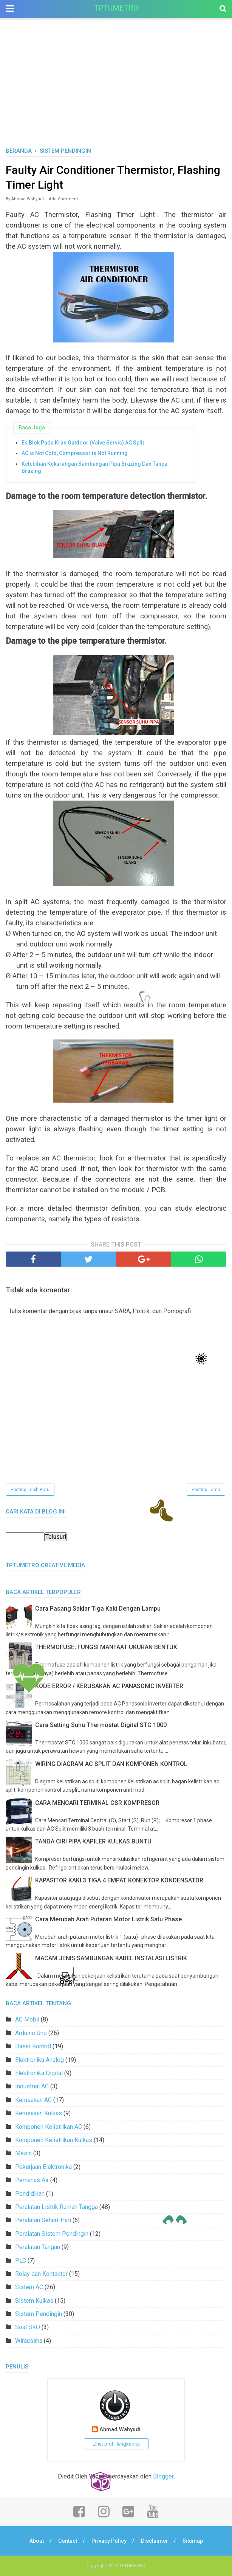 The width and height of the screenshot is (232, 2576). What do you see at coordinates (69, 1975) in the screenshot?
I see `access warehouse or inventory management` at bounding box center [69, 1975].